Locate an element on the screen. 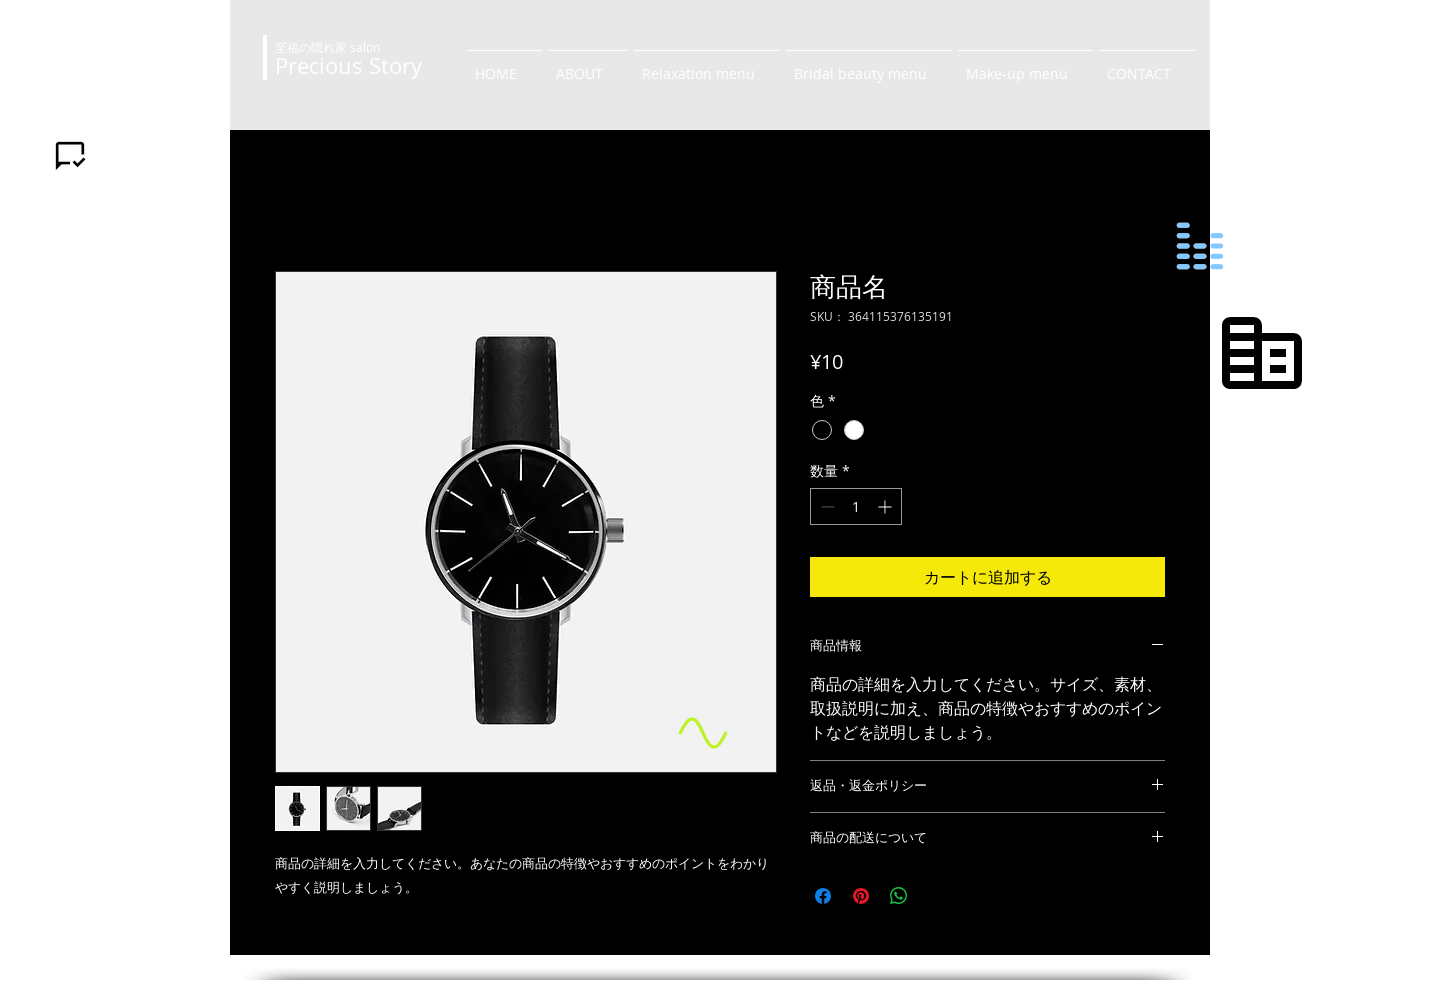  view company or organization details is located at coordinates (1262, 353).